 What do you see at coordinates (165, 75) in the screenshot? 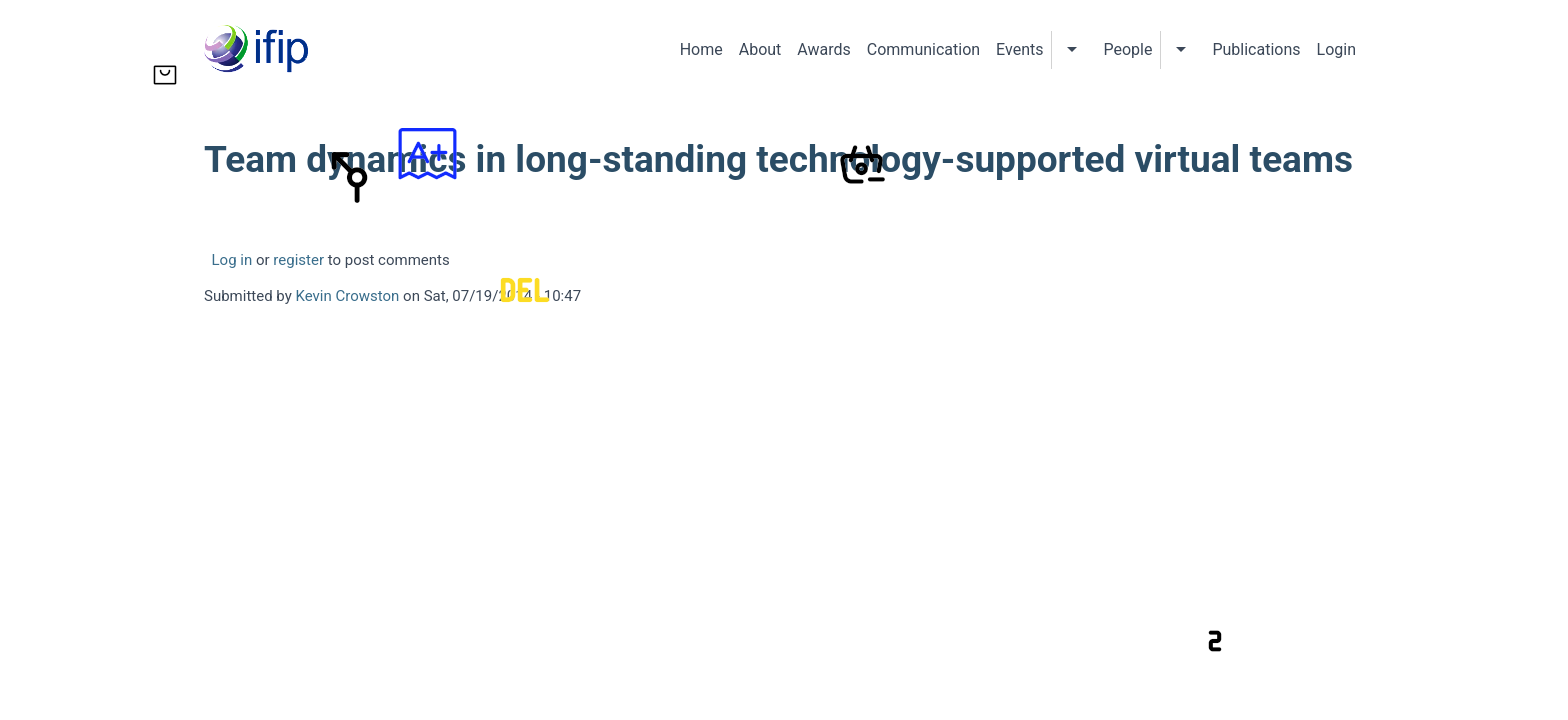
I see `view your shopping cart` at bounding box center [165, 75].